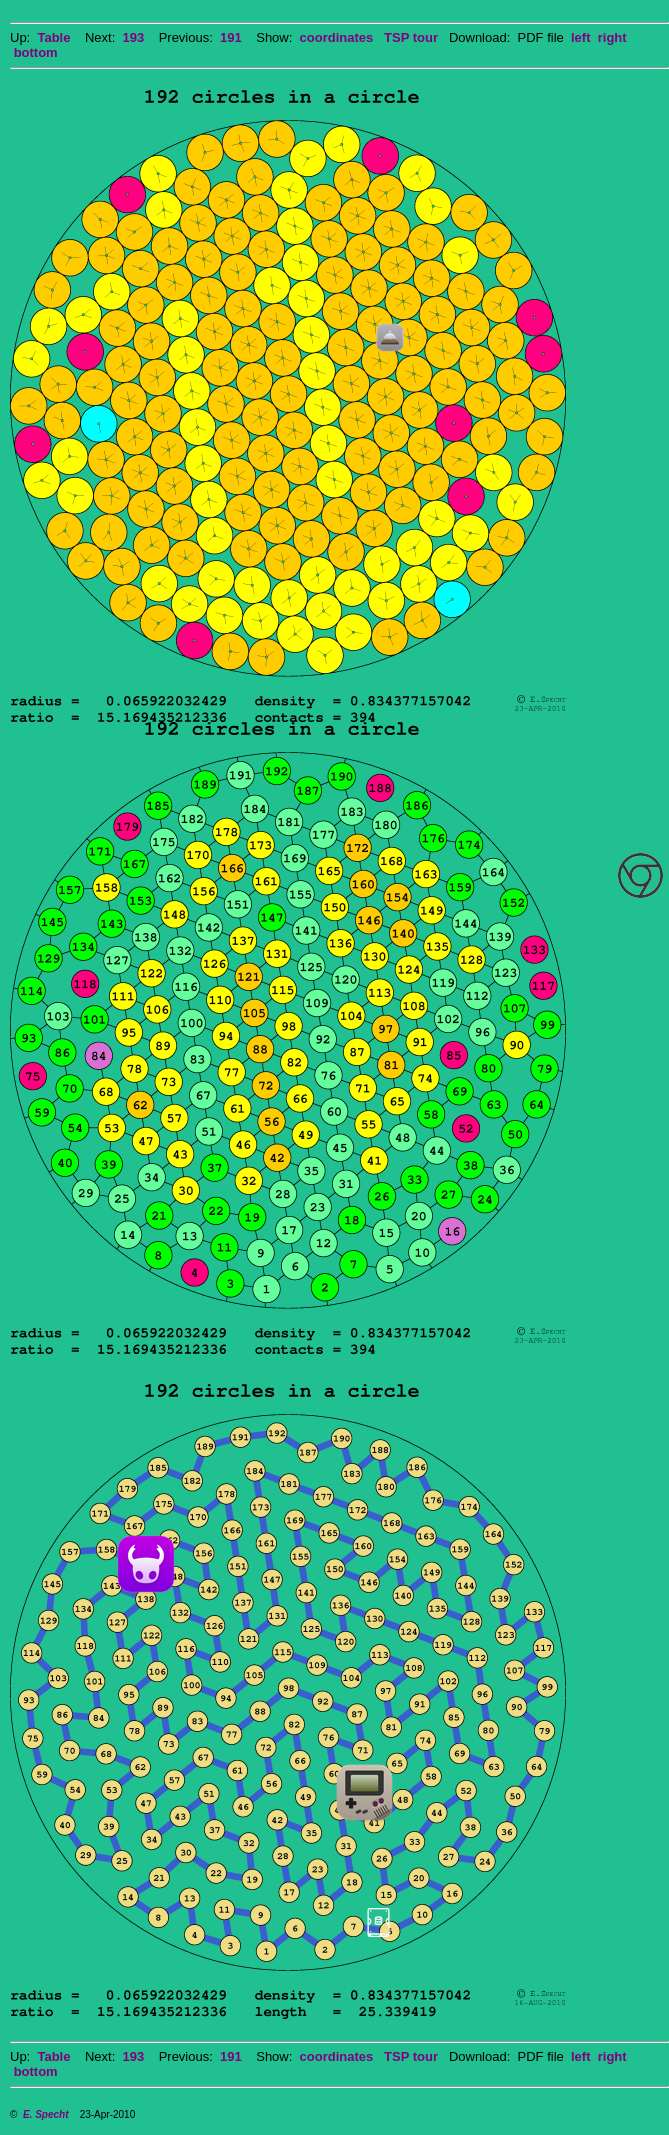 The width and height of the screenshot is (669, 2135). What do you see at coordinates (378, 1922) in the screenshot?
I see `indicates storage quota or disk space limit` at bounding box center [378, 1922].